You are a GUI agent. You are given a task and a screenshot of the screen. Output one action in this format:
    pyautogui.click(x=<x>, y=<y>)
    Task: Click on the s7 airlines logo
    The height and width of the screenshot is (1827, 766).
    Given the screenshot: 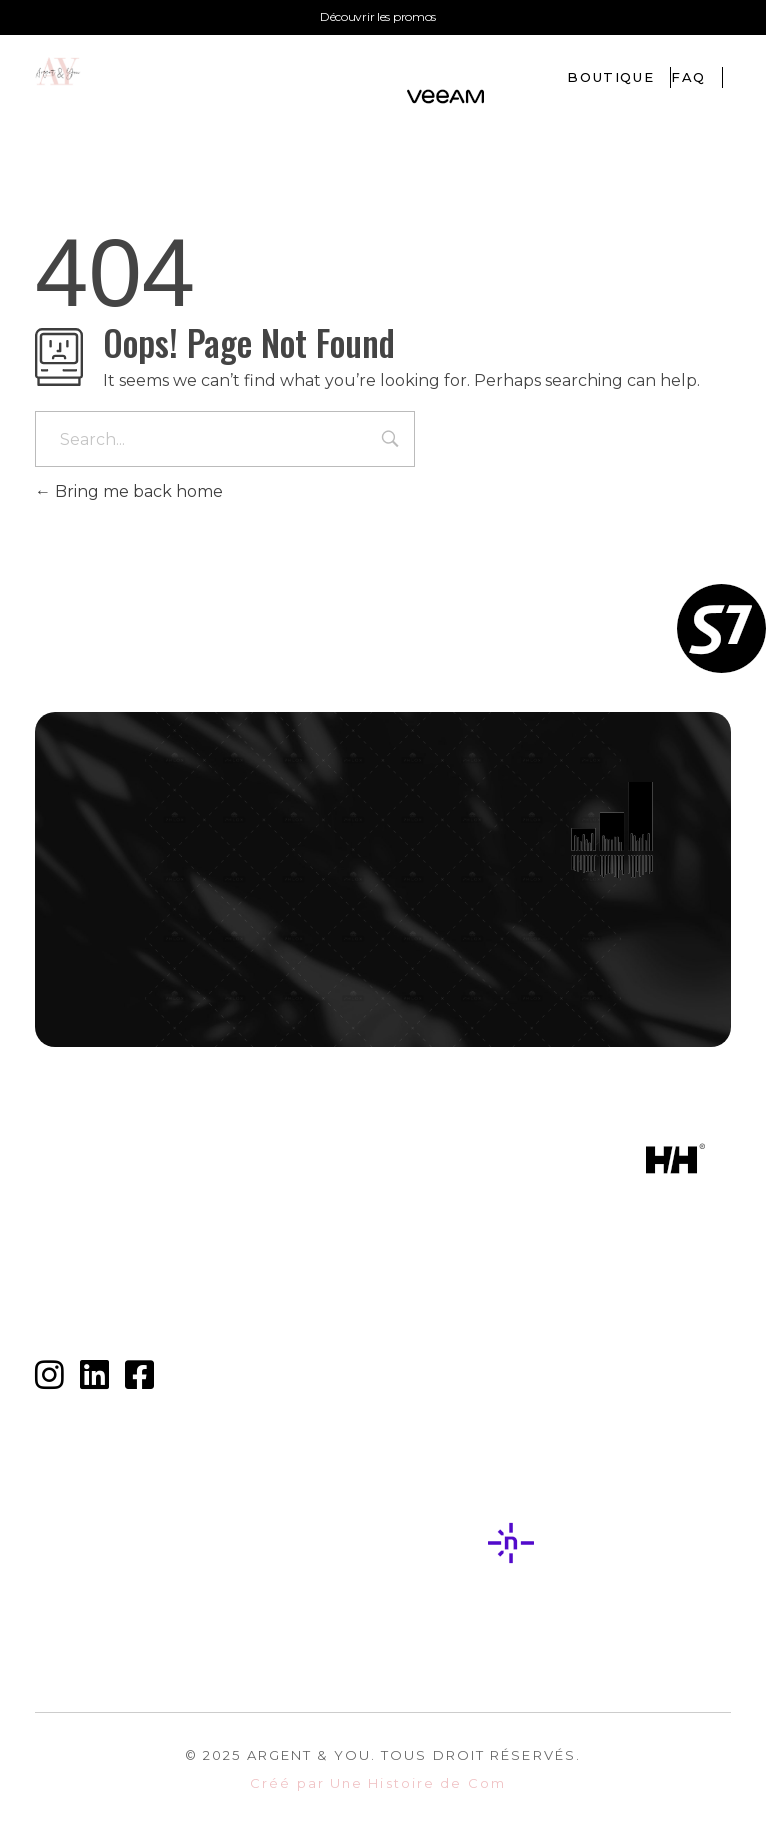 What is the action you would take?
    pyautogui.click(x=721, y=628)
    